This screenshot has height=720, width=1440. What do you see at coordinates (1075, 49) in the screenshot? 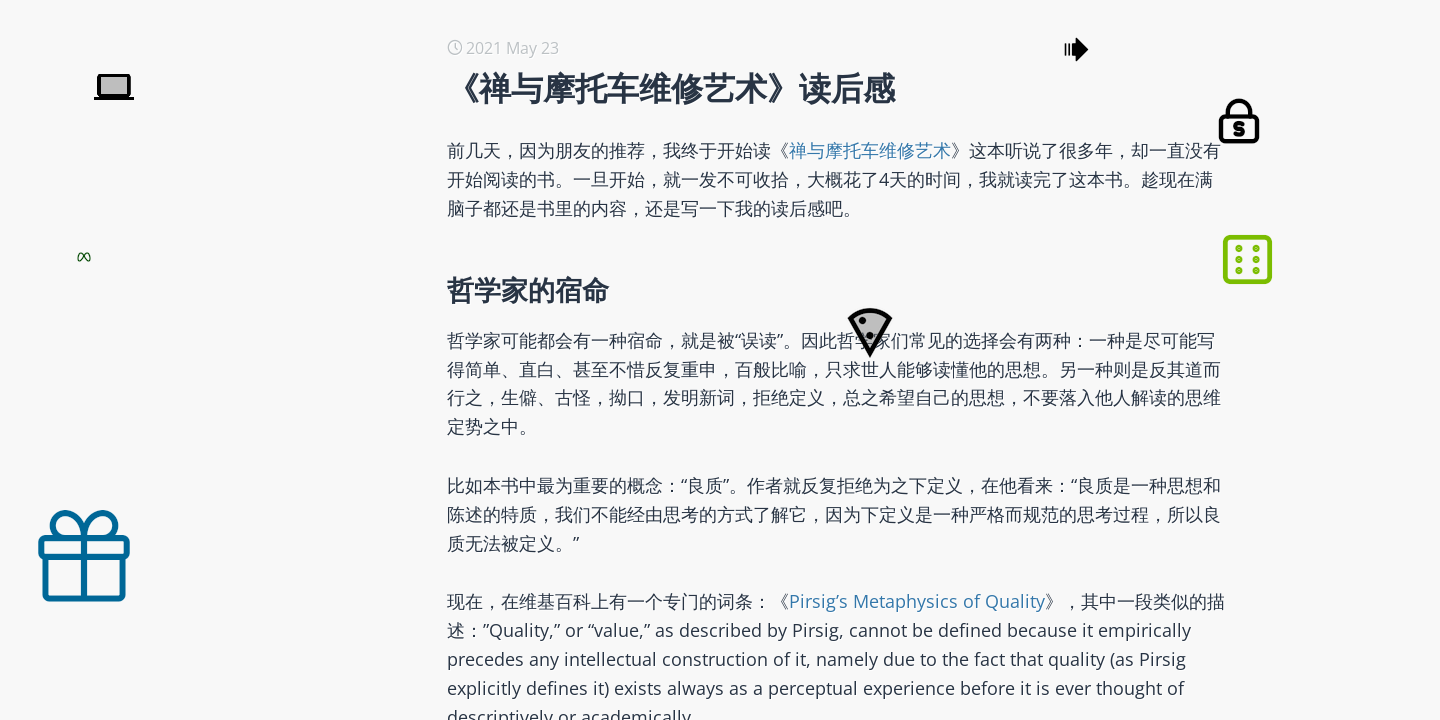
I see `skip forward or advance multiple steps` at bounding box center [1075, 49].